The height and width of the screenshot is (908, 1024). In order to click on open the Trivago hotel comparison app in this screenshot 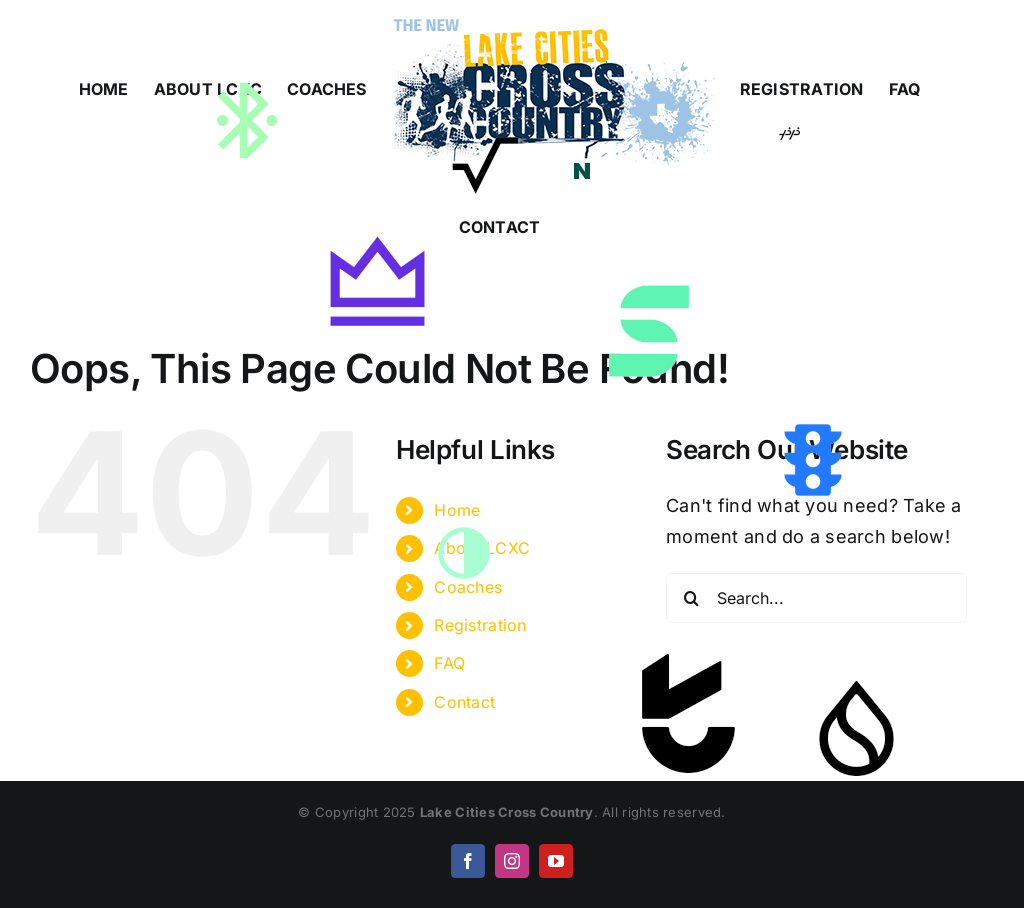, I will do `click(688, 713)`.